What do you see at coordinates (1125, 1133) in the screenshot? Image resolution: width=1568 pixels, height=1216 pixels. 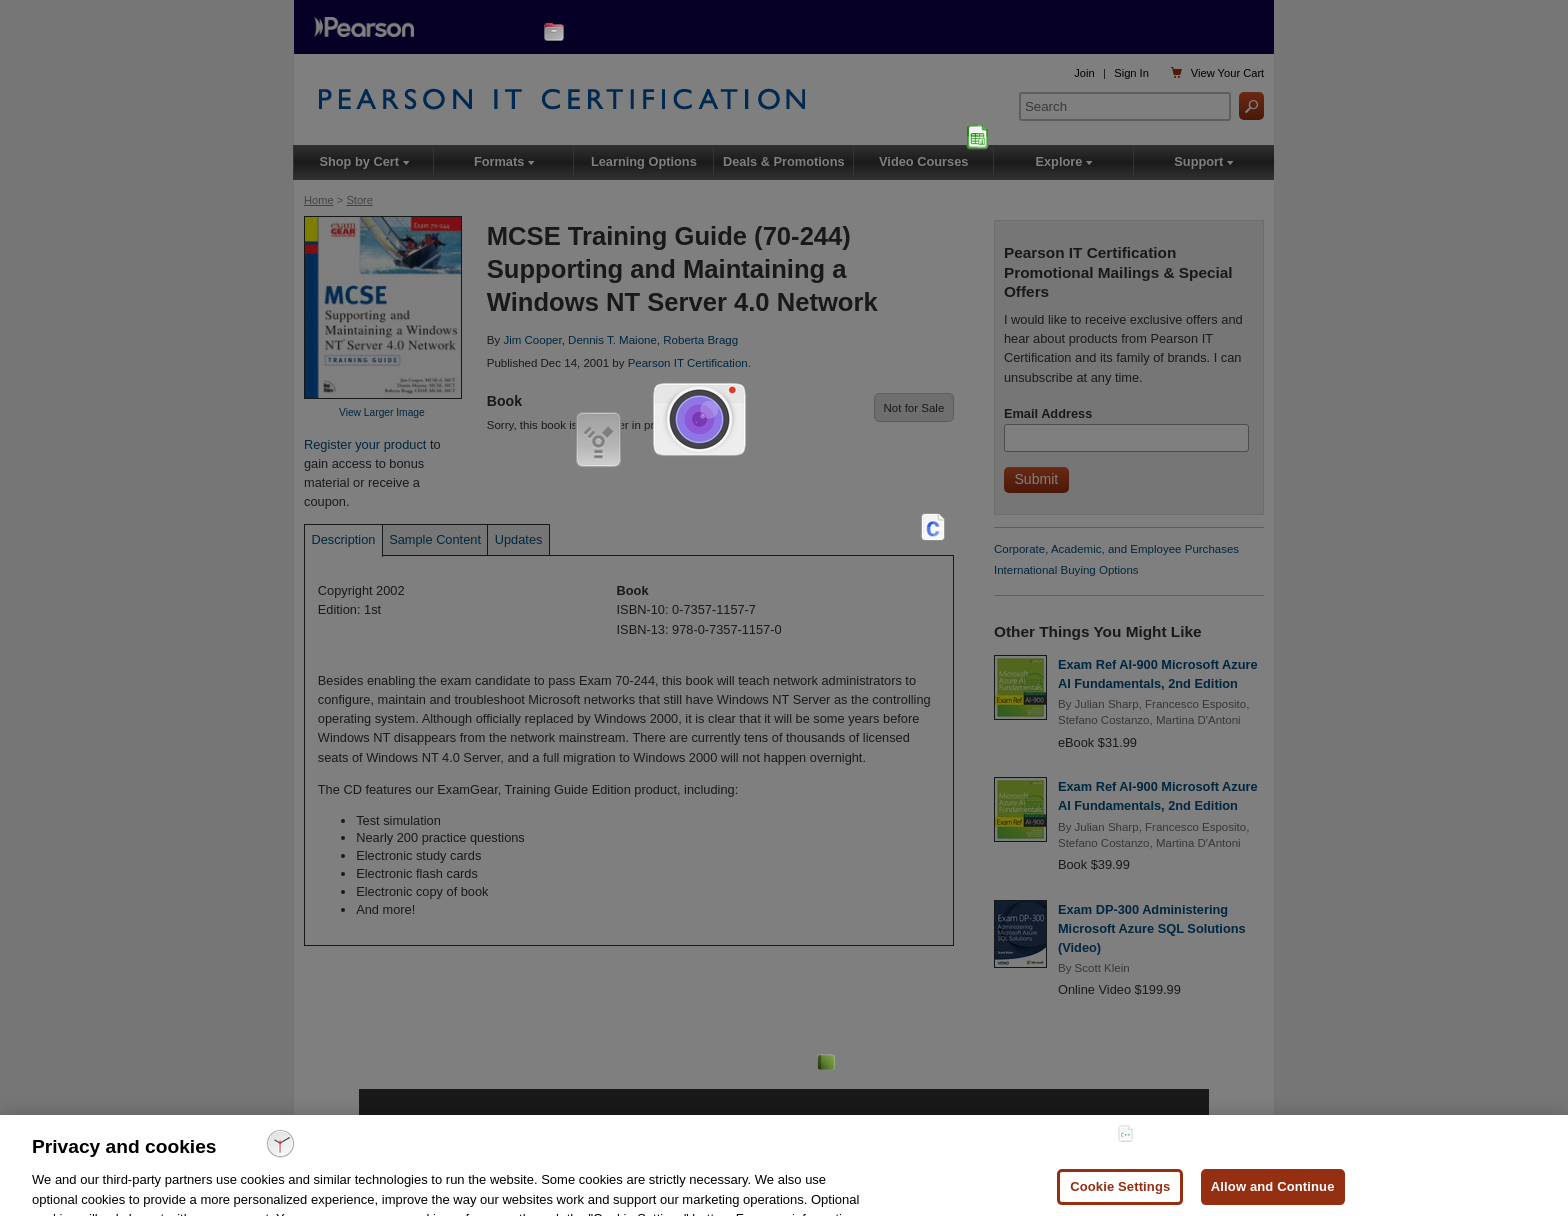 I see `a C++ source code file` at bounding box center [1125, 1133].